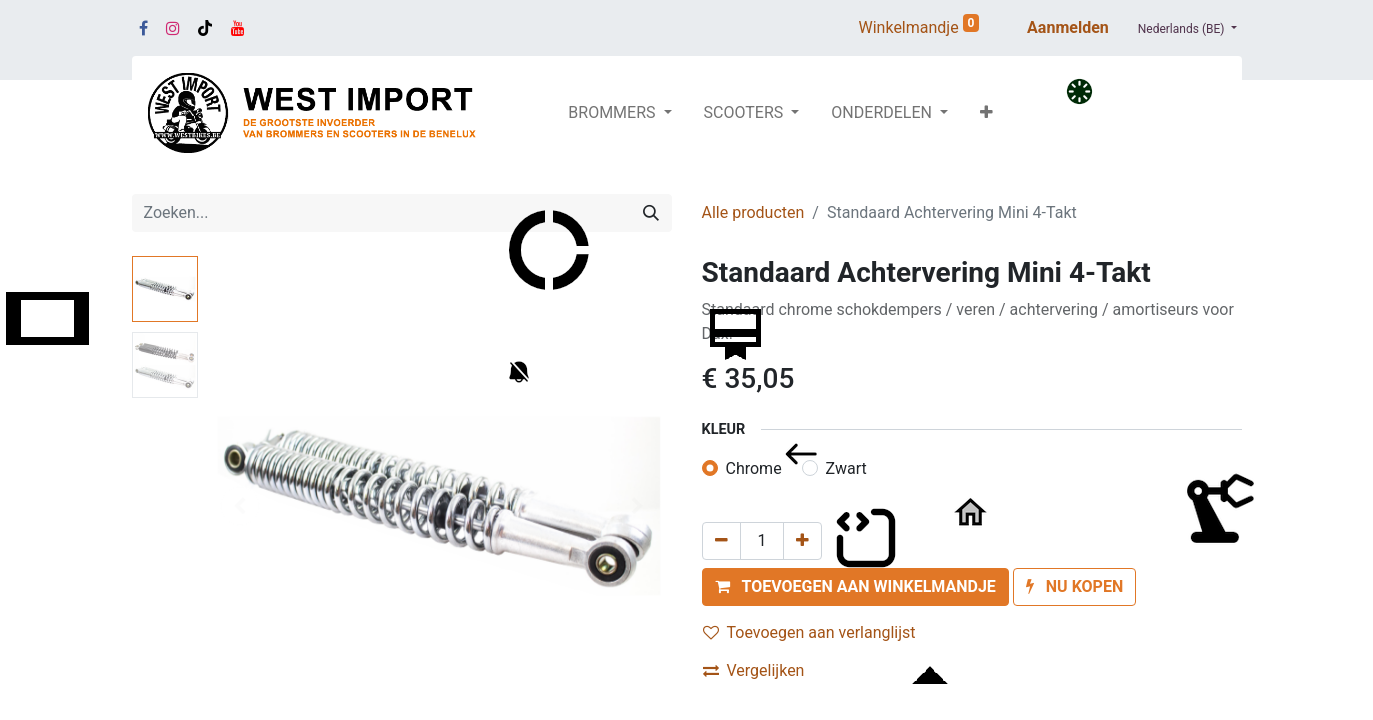 The height and width of the screenshot is (720, 1373). I want to click on mute notifications, so click(519, 372).